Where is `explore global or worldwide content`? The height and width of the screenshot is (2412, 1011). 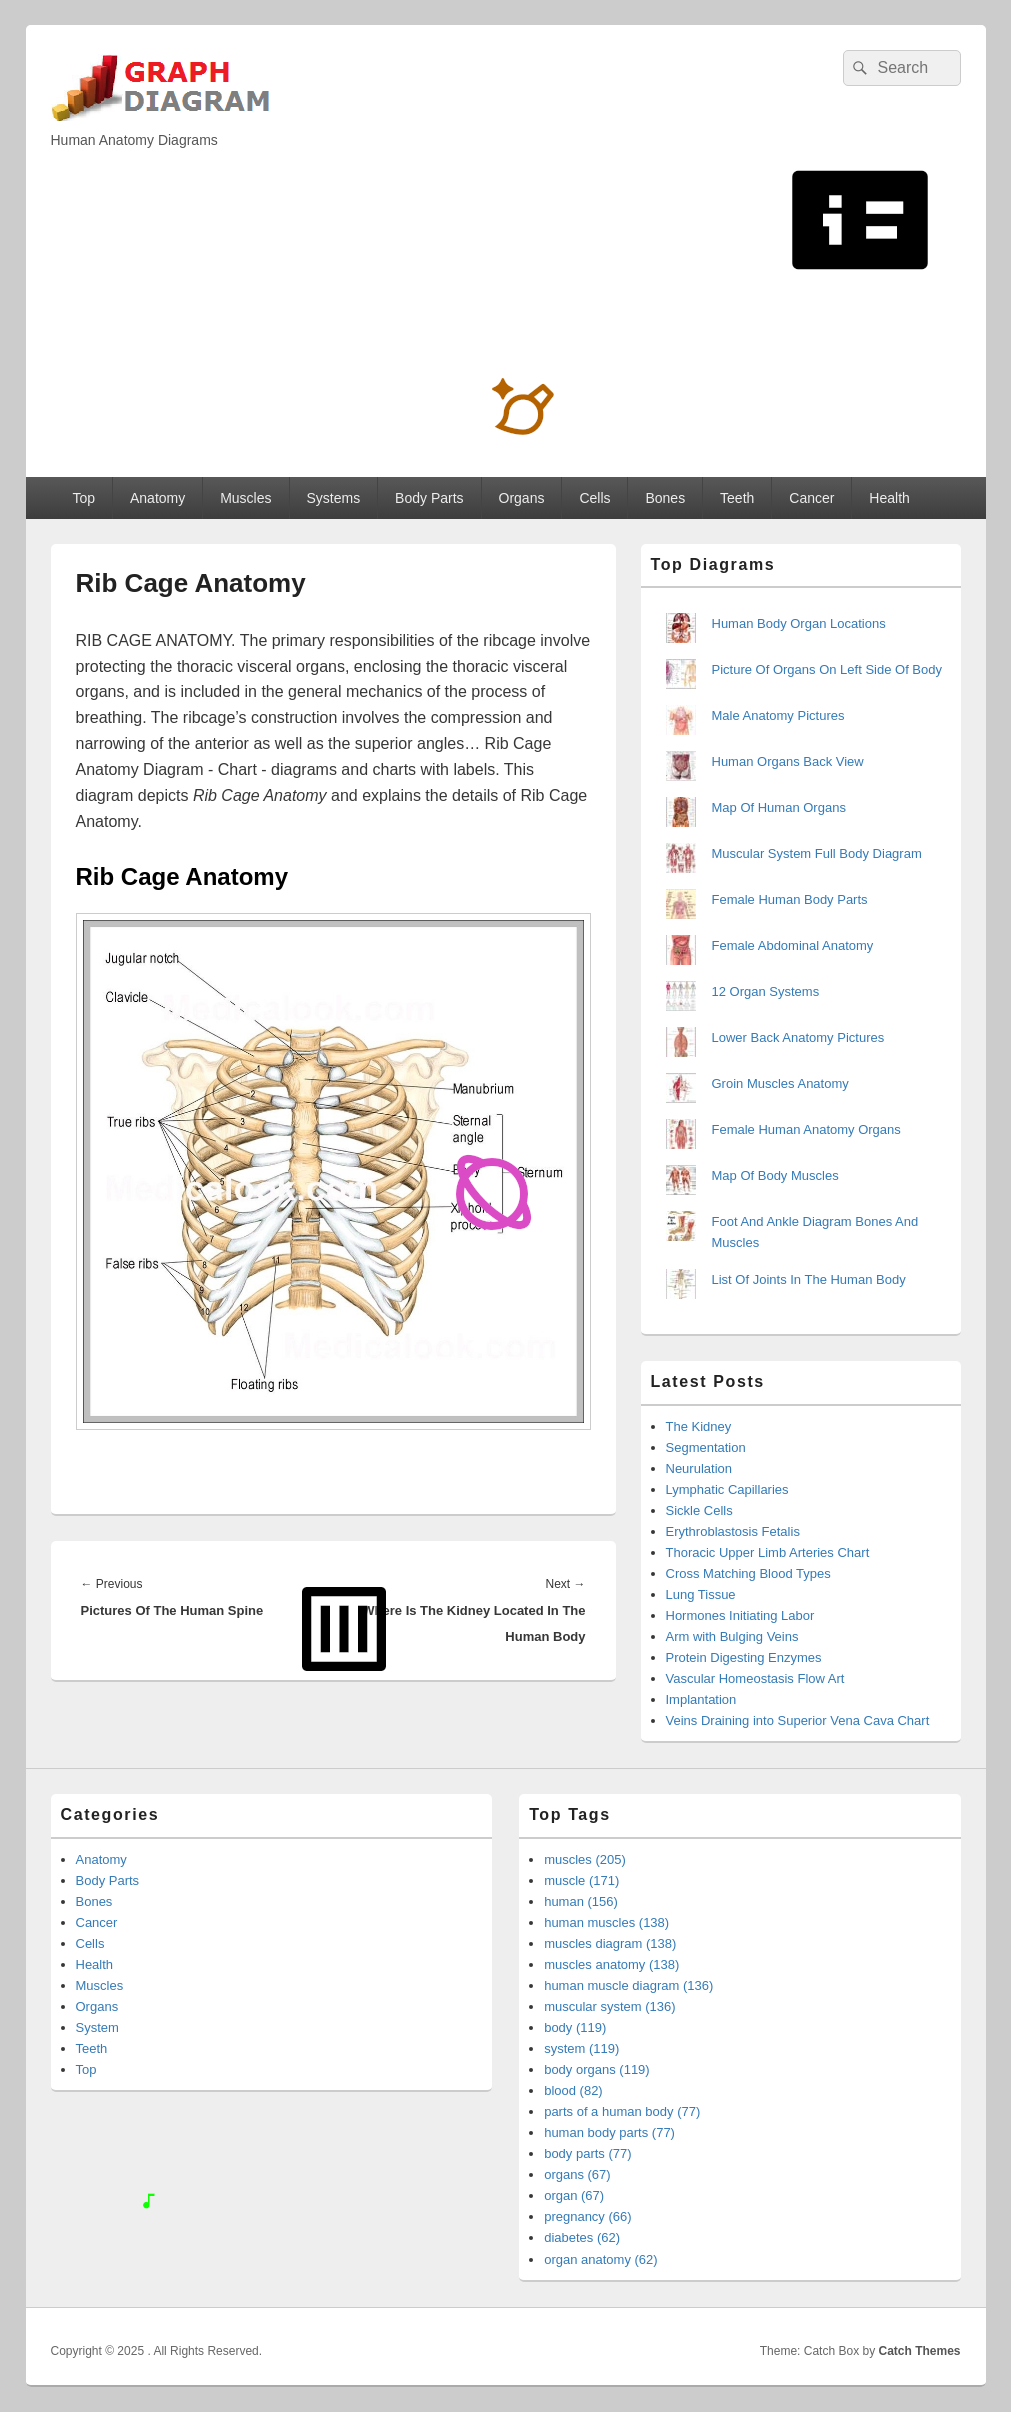
explore global or worldwide content is located at coordinates (492, 1194).